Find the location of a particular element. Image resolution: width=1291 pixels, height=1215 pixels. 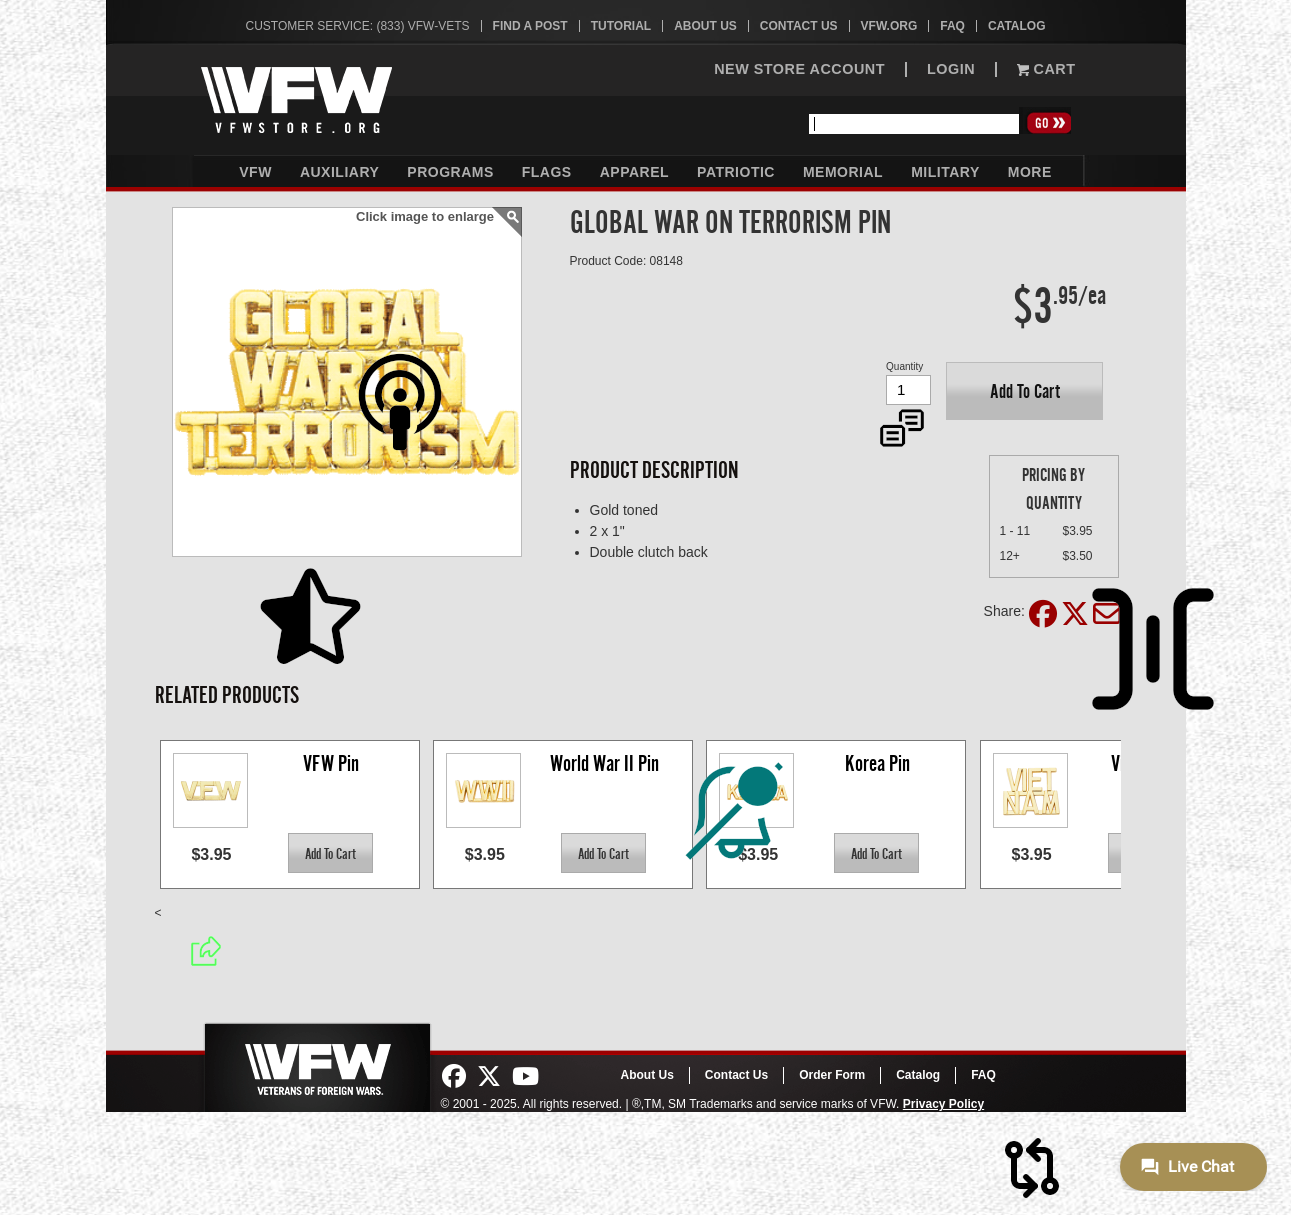

indicates an enumeration type in code is located at coordinates (902, 428).